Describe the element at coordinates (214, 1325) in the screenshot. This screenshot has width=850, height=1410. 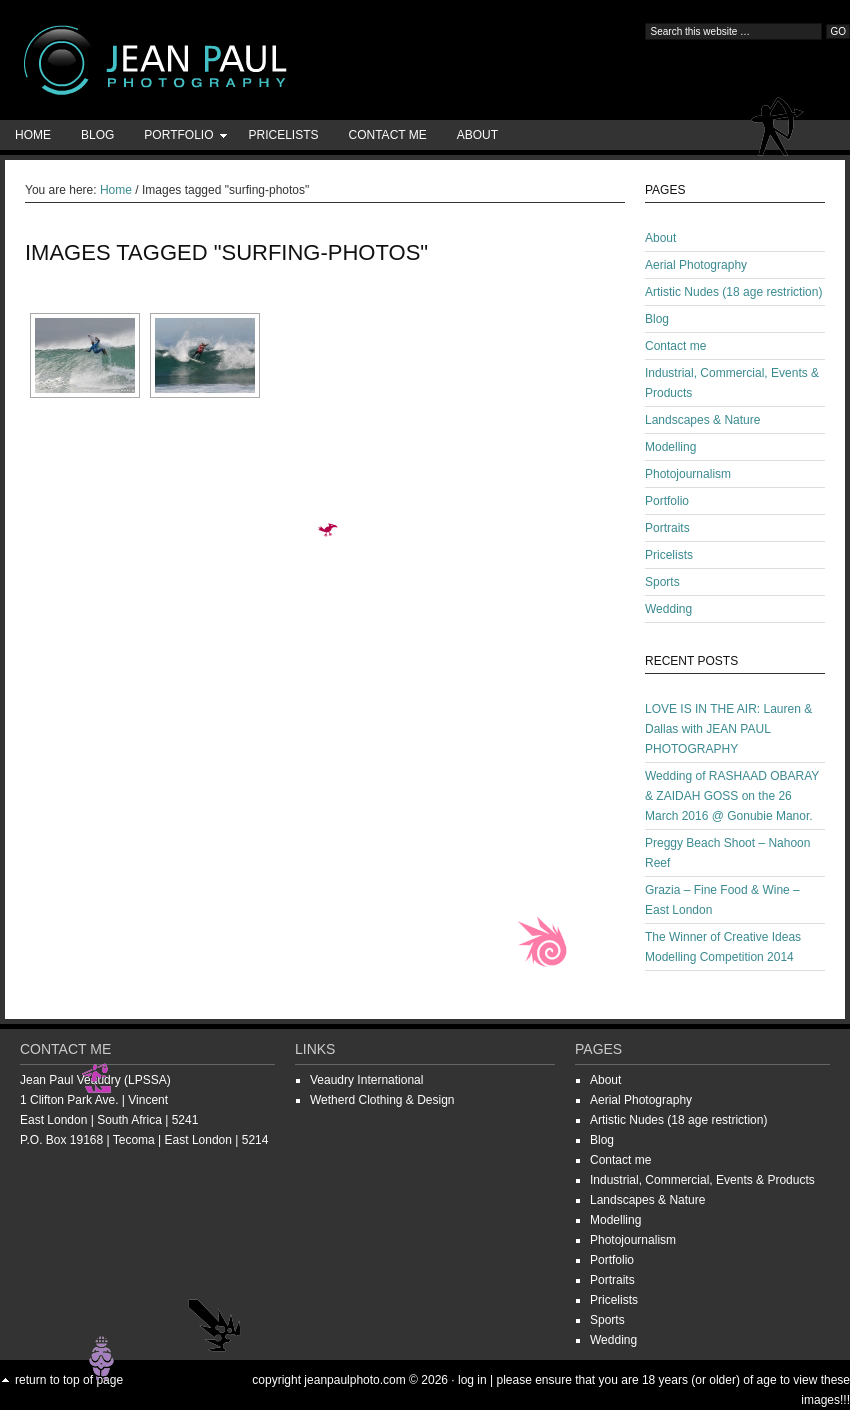
I see `activate a beam or energy attack` at that location.